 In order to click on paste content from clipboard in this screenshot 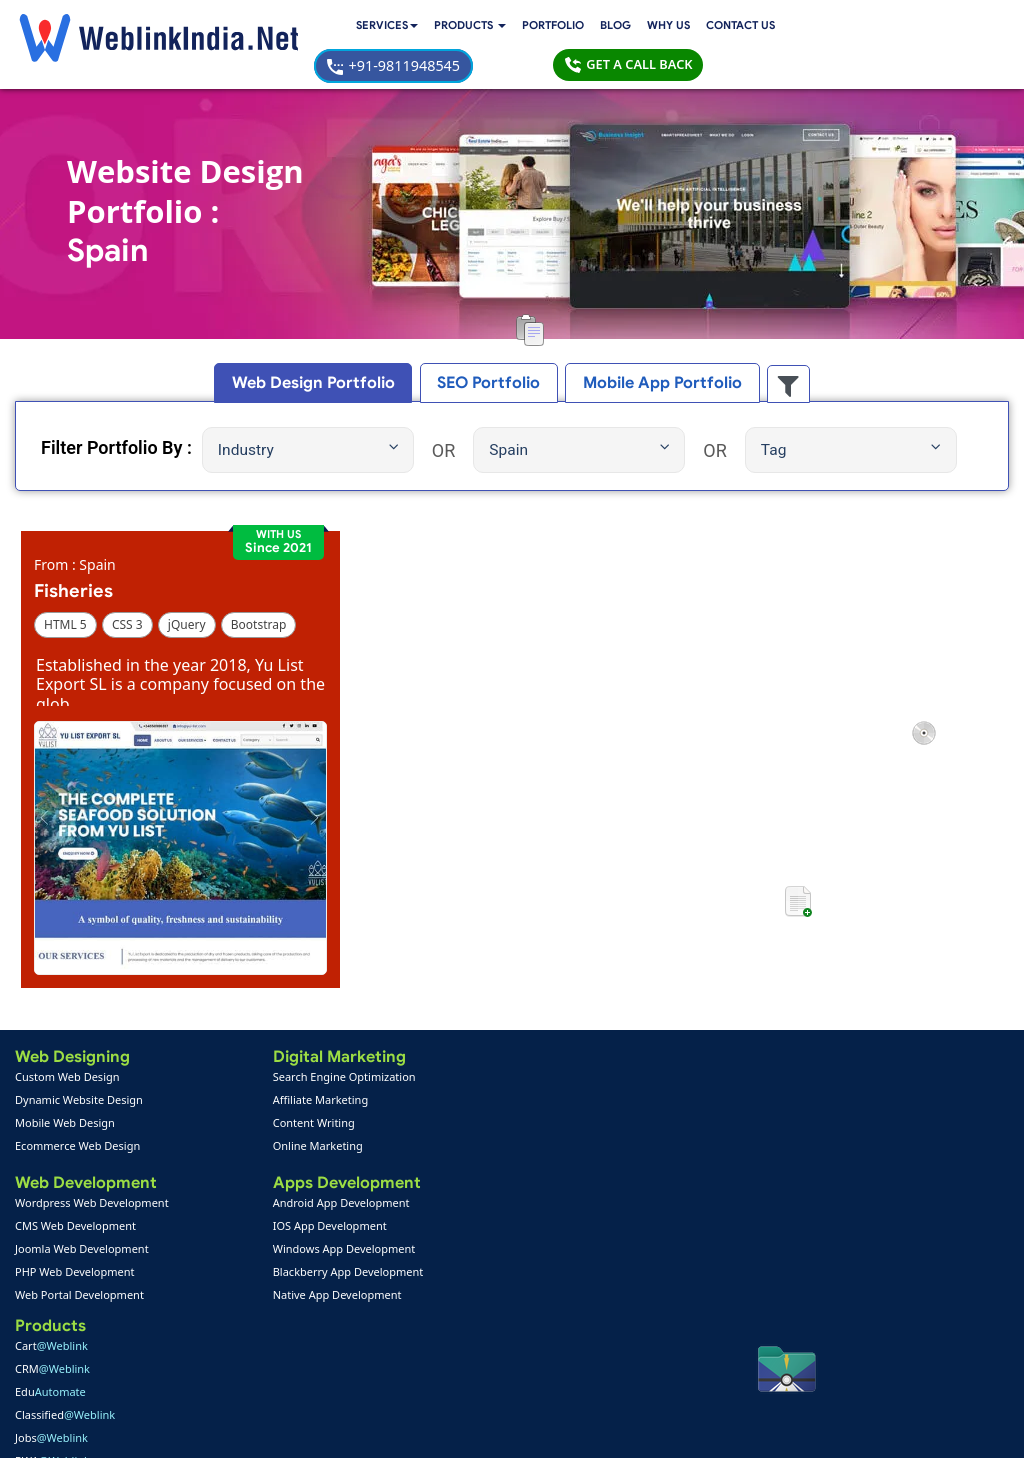, I will do `click(530, 330)`.